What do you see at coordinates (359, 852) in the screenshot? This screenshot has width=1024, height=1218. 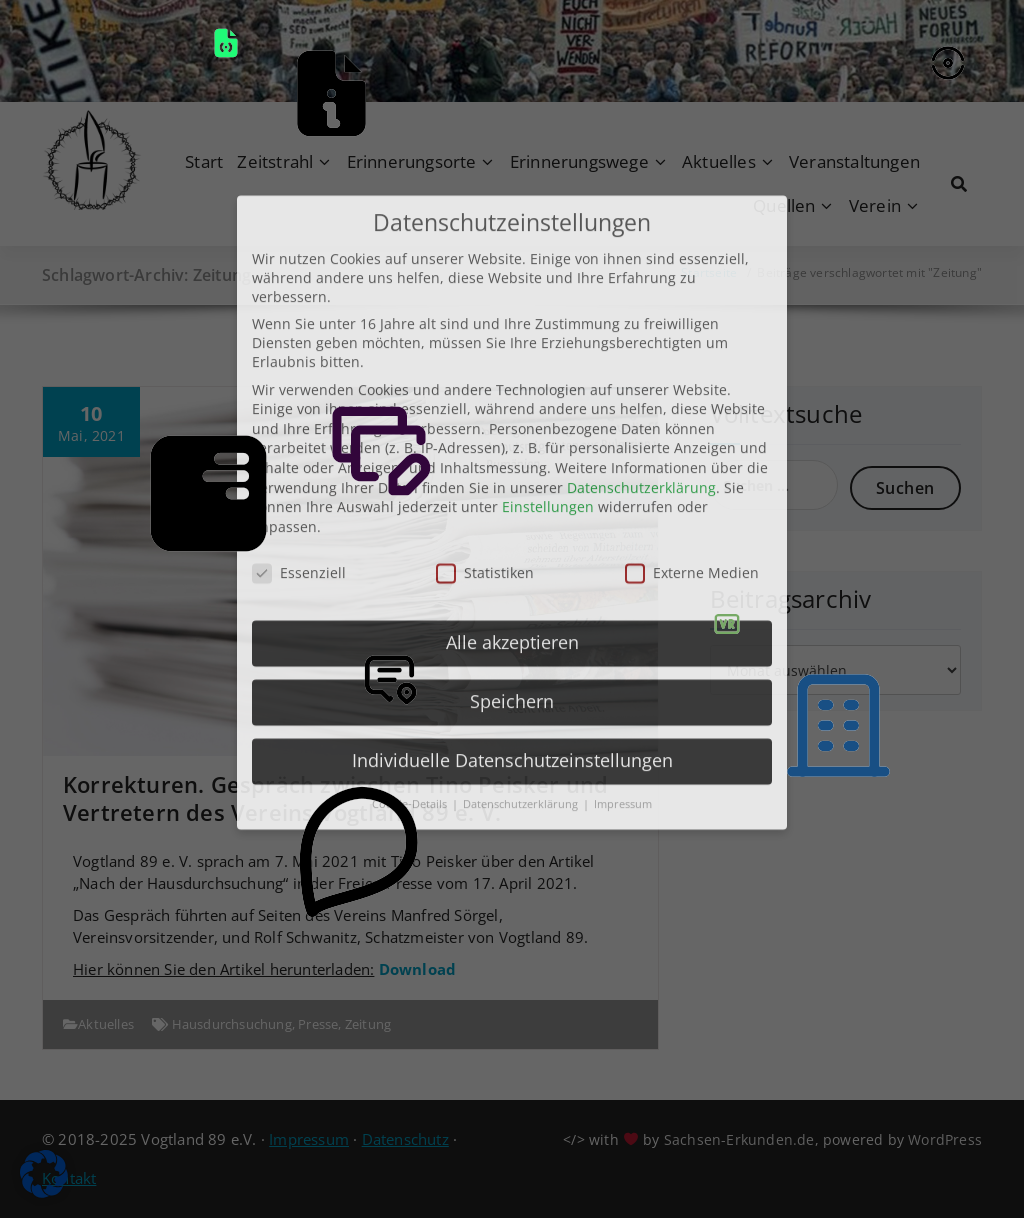 I see `open the Storytel audiobook app` at bounding box center [359, 852].